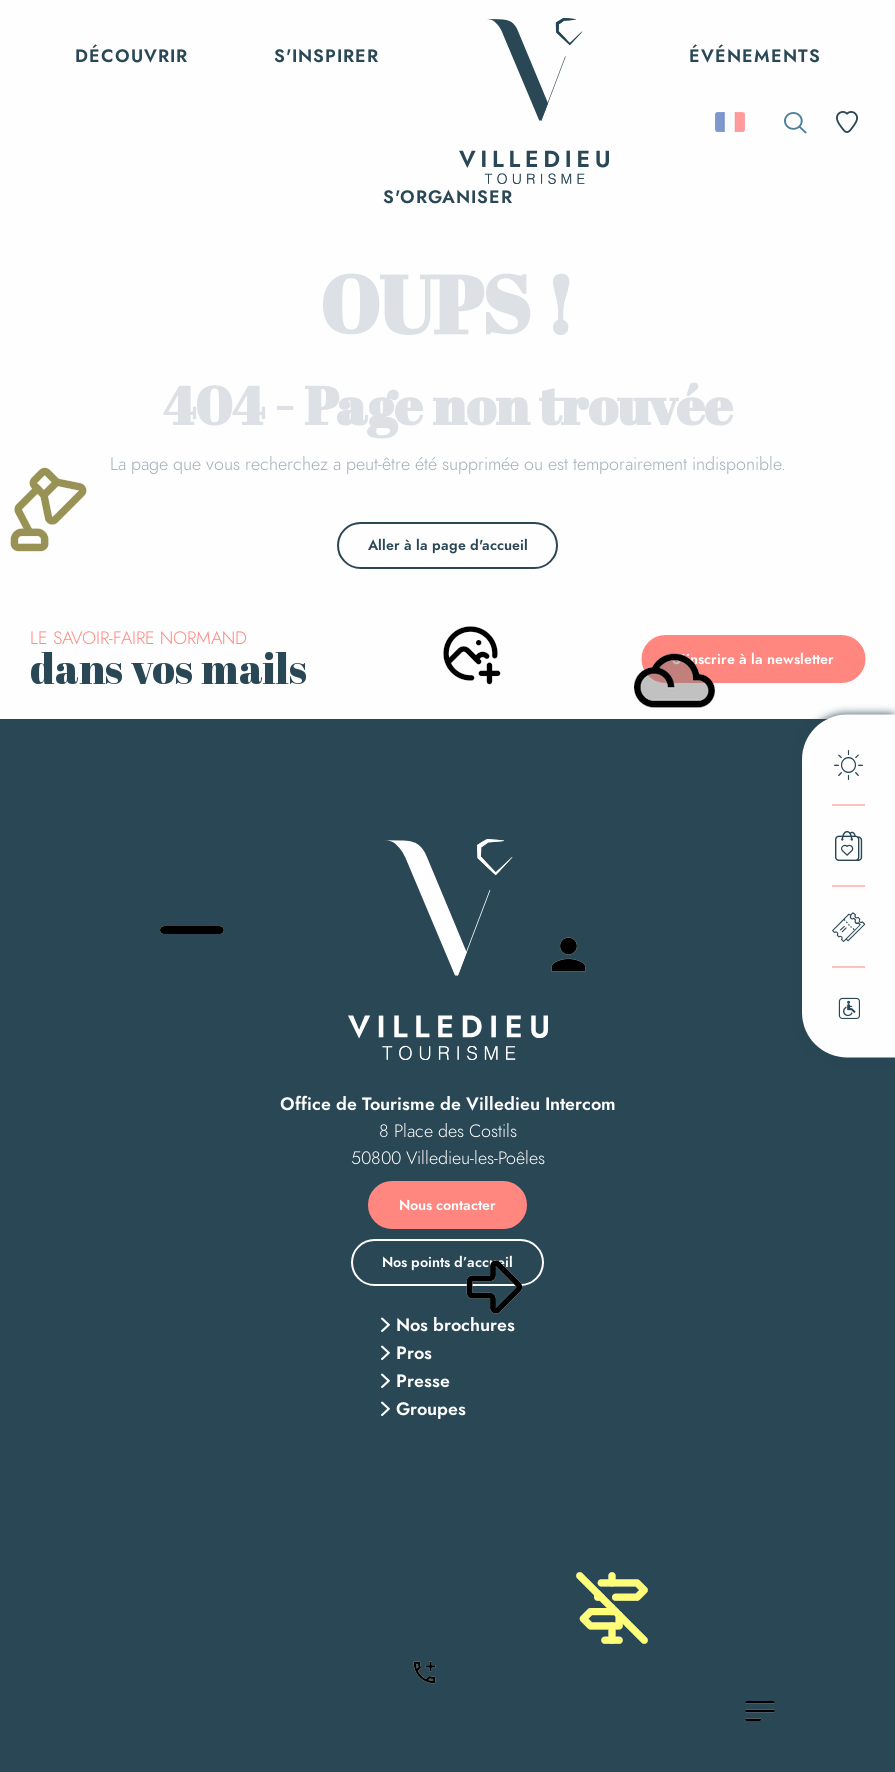  What do you see at coordinates (568, 954) in the screenshot?
I see `view your profile` at bounding box center [568, 954].